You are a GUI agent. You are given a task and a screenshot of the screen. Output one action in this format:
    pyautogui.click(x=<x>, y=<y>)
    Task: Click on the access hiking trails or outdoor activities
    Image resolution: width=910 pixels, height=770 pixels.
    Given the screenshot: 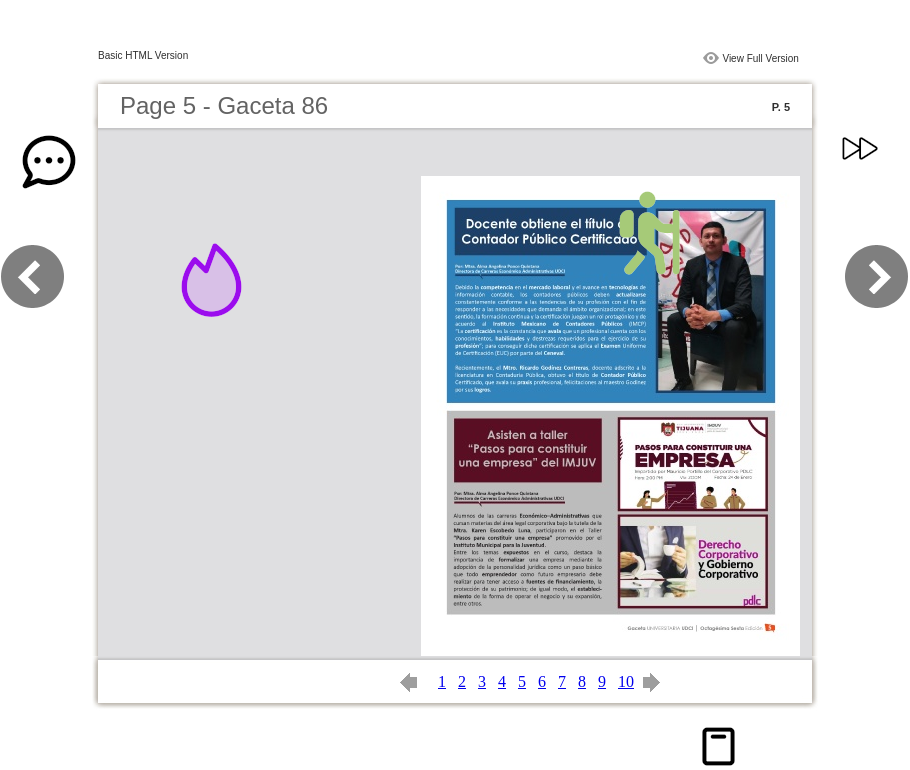 What is the action you would take?
    pyautogui.click(x=652, y=233)
    